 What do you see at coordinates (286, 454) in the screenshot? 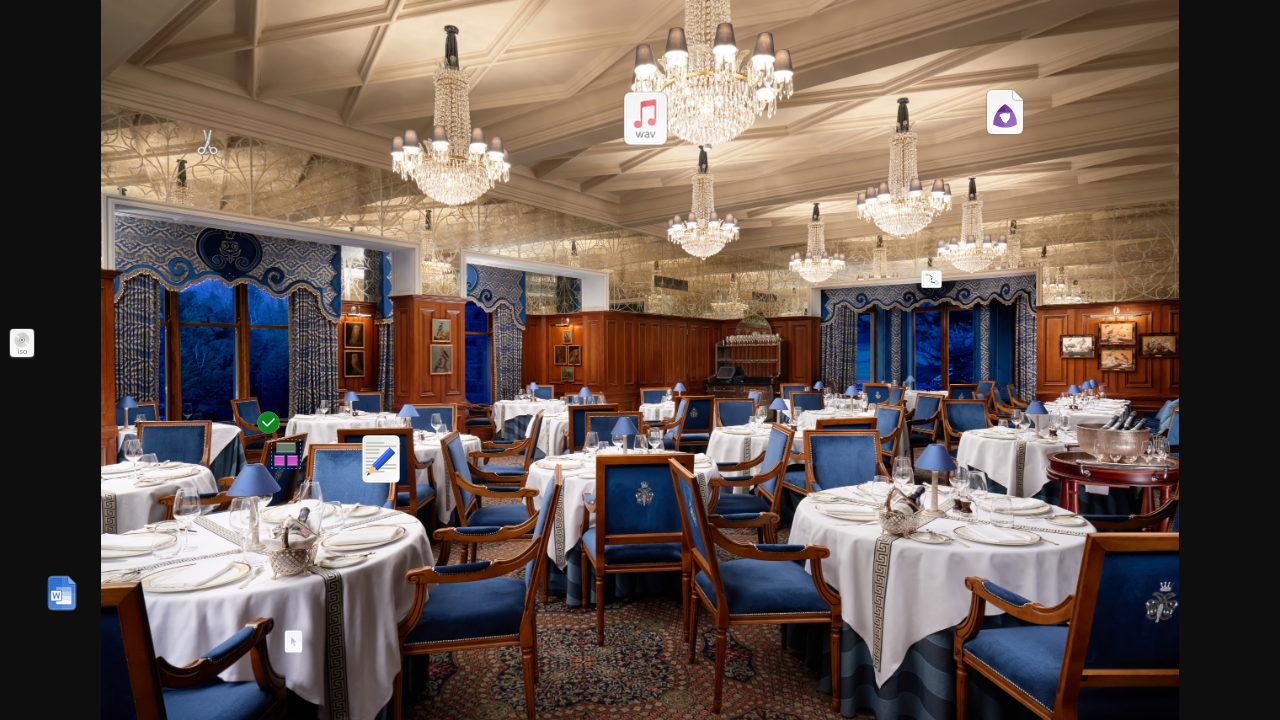
I see `select all items in the current view` at bounding box center [286, 454].